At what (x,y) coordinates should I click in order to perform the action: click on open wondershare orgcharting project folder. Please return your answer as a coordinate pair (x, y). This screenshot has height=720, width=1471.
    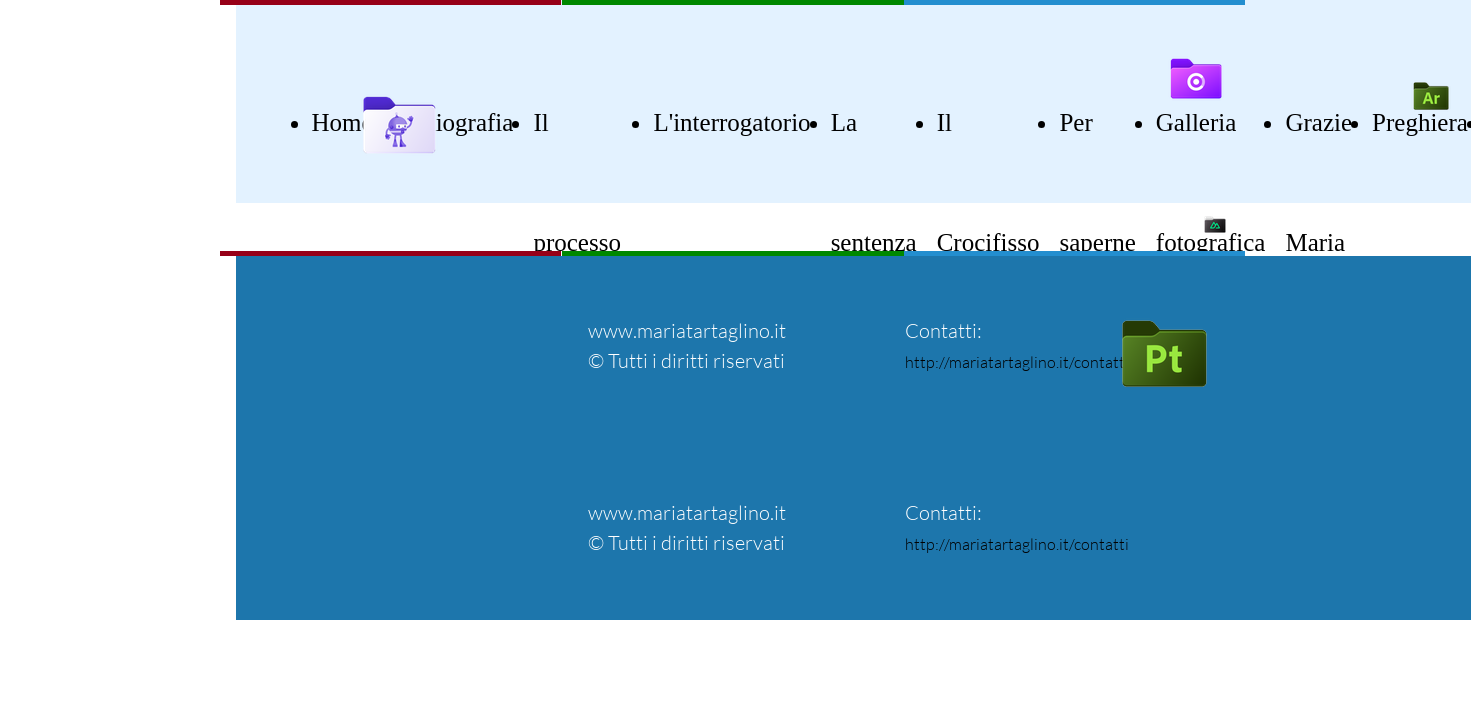
    Looking at the image, I should click on (1196, 80).